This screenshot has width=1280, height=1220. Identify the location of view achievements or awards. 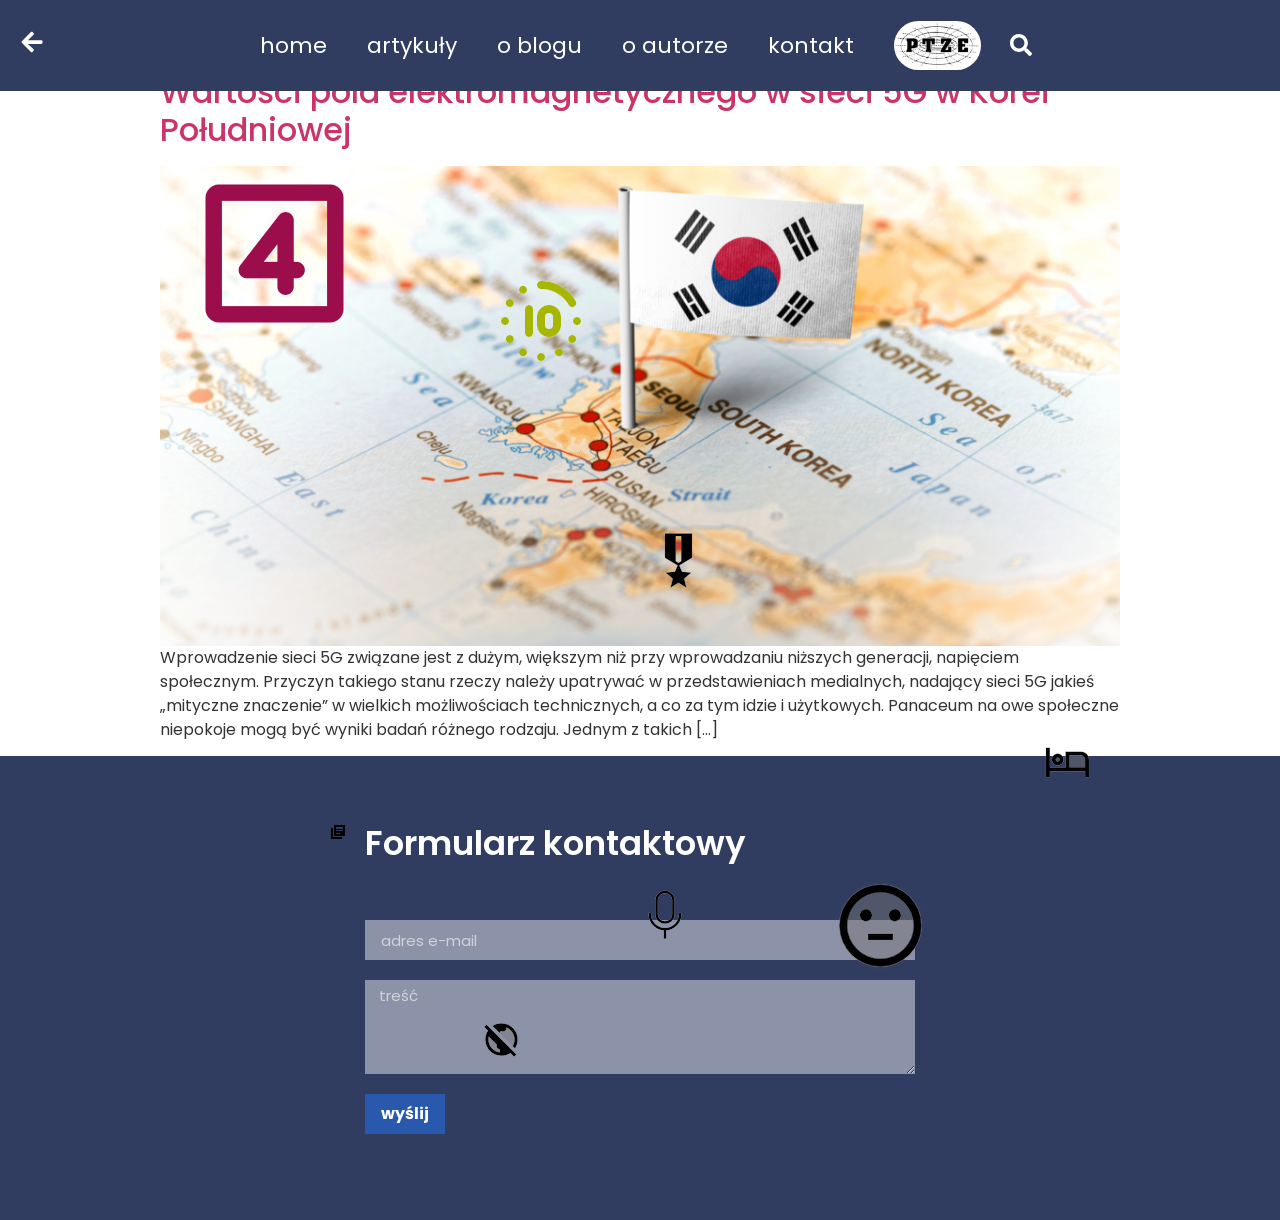
(678, 560).